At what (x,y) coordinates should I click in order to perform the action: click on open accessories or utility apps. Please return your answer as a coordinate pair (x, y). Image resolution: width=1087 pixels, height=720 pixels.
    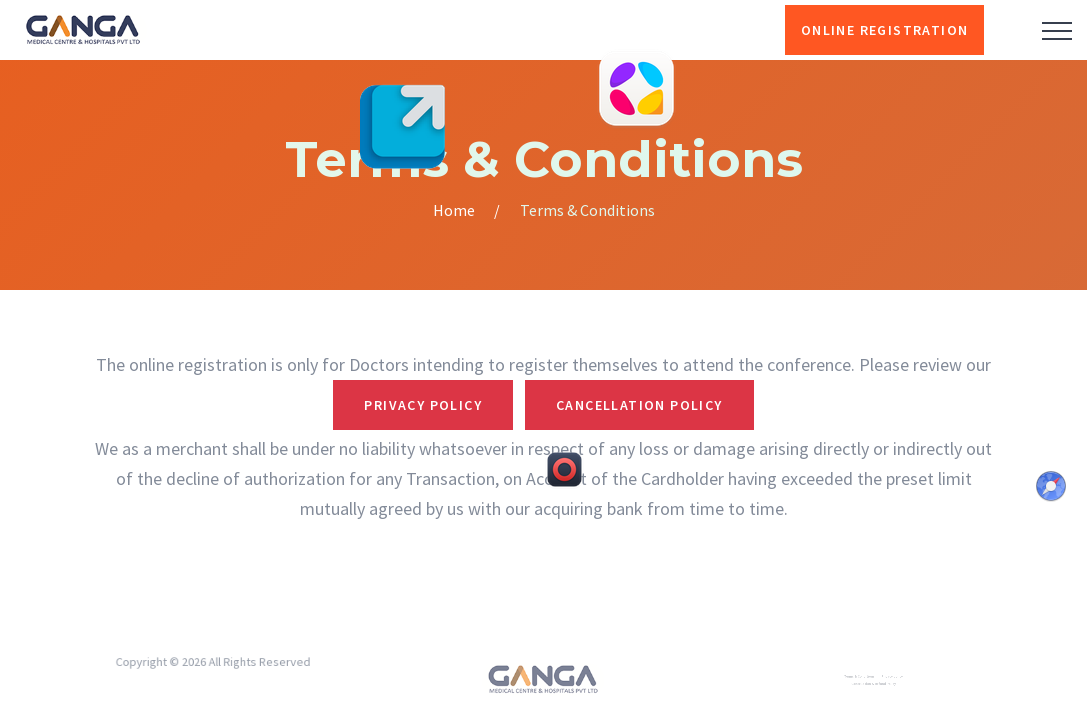
    Looking at the image, I should click on (402, 126).